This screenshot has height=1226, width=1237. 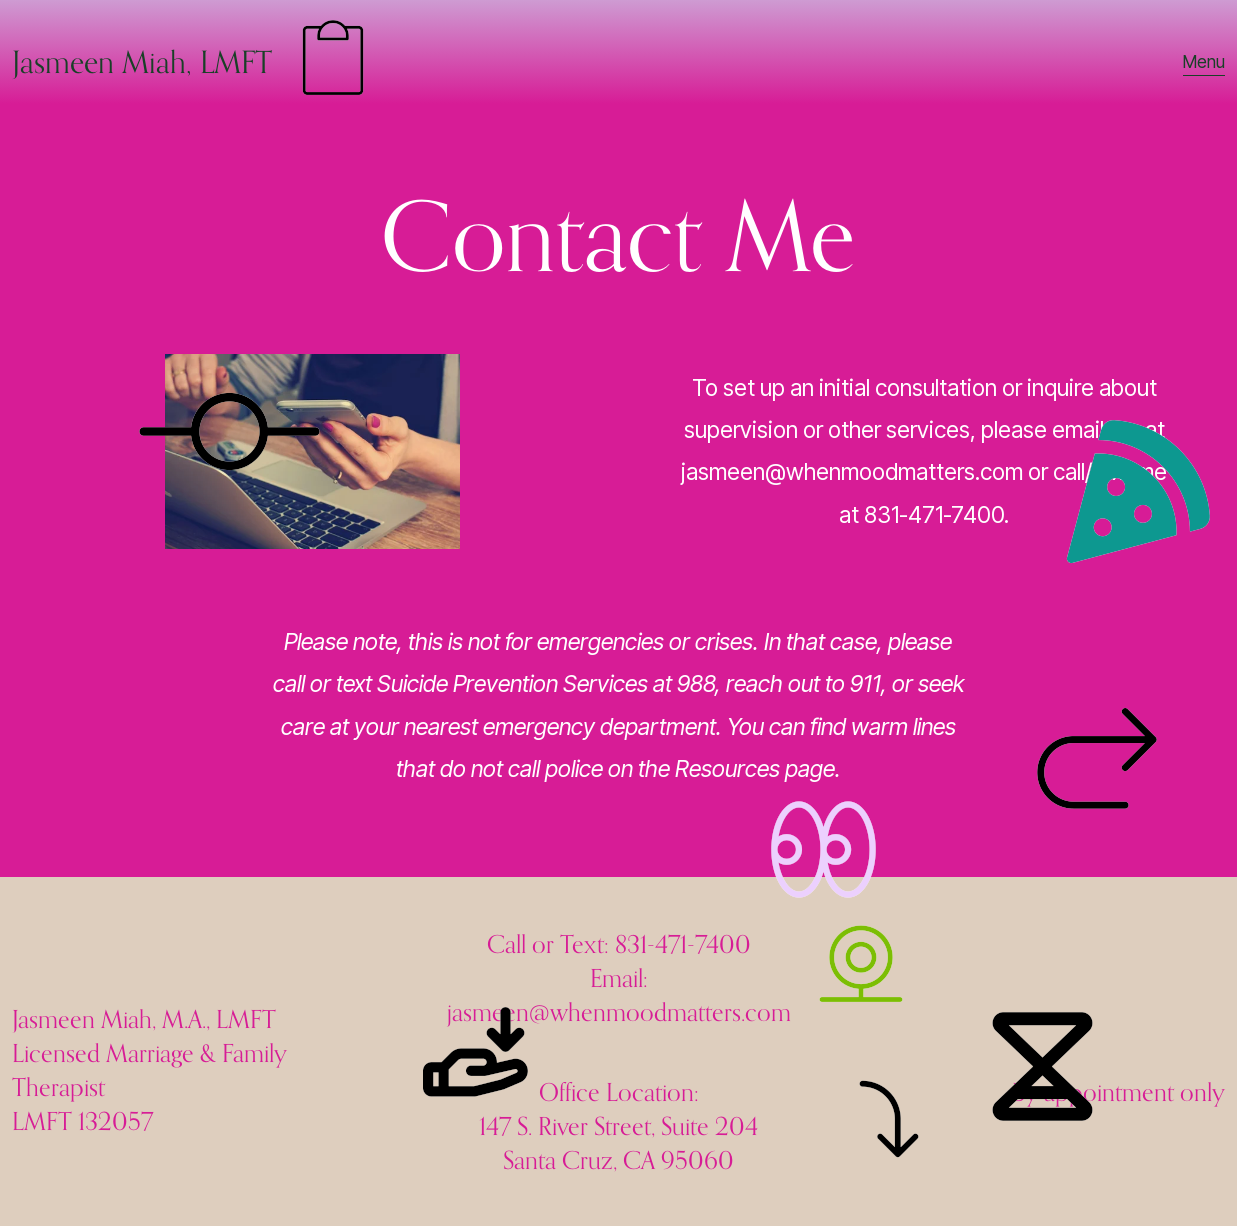 I want to click on access webcam or camera settings, so click(x=861, y=967).